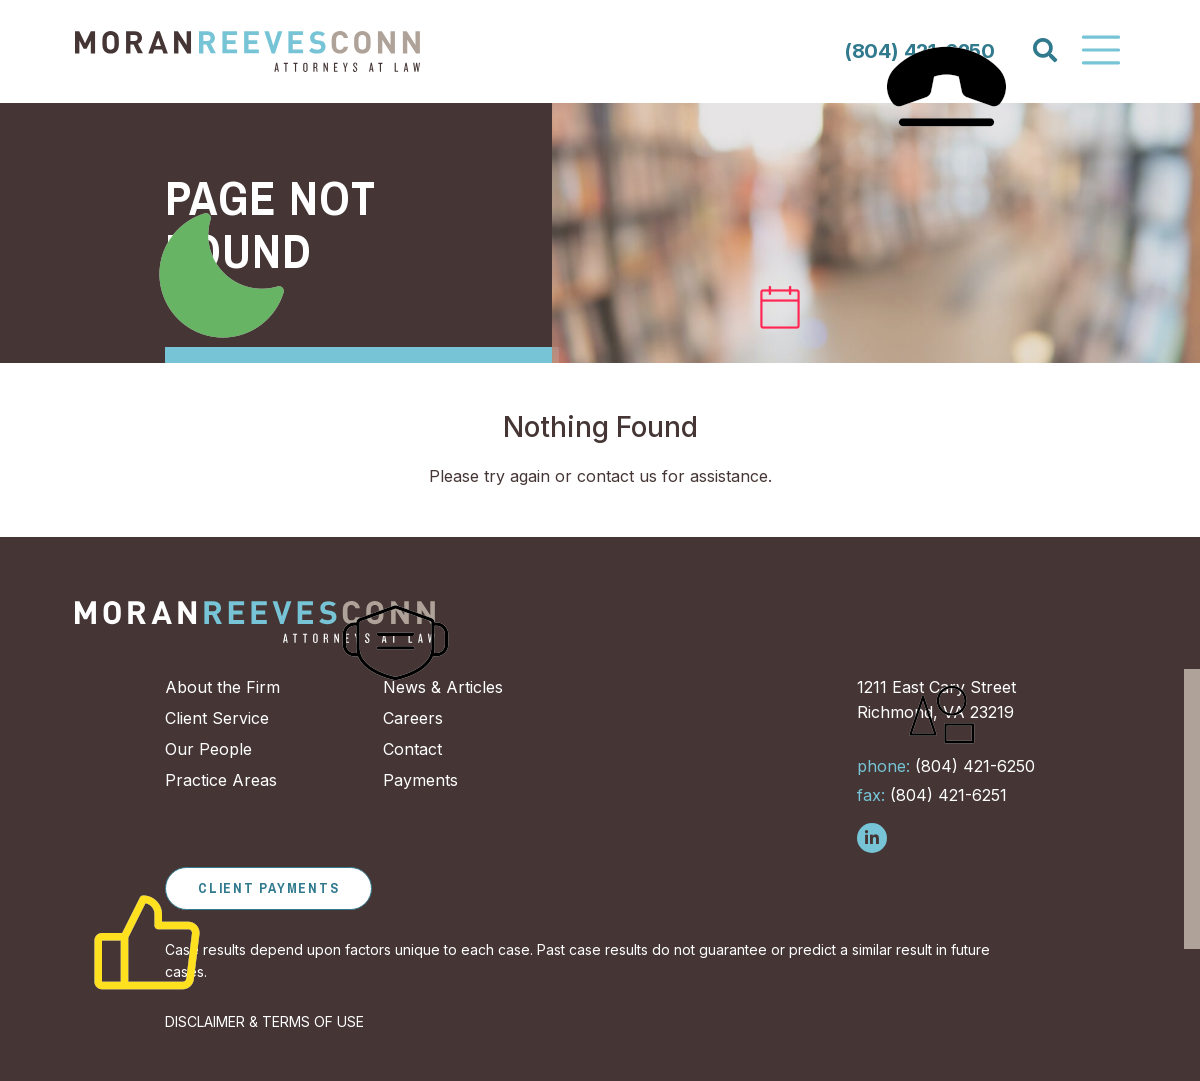 Image resolution: width=1200 pixels, height=1081 pixels. What do you see at coordinates (943, 717) in the screenshot?
I see `access shape tools or drawing options` at bounding box center [943, 717].